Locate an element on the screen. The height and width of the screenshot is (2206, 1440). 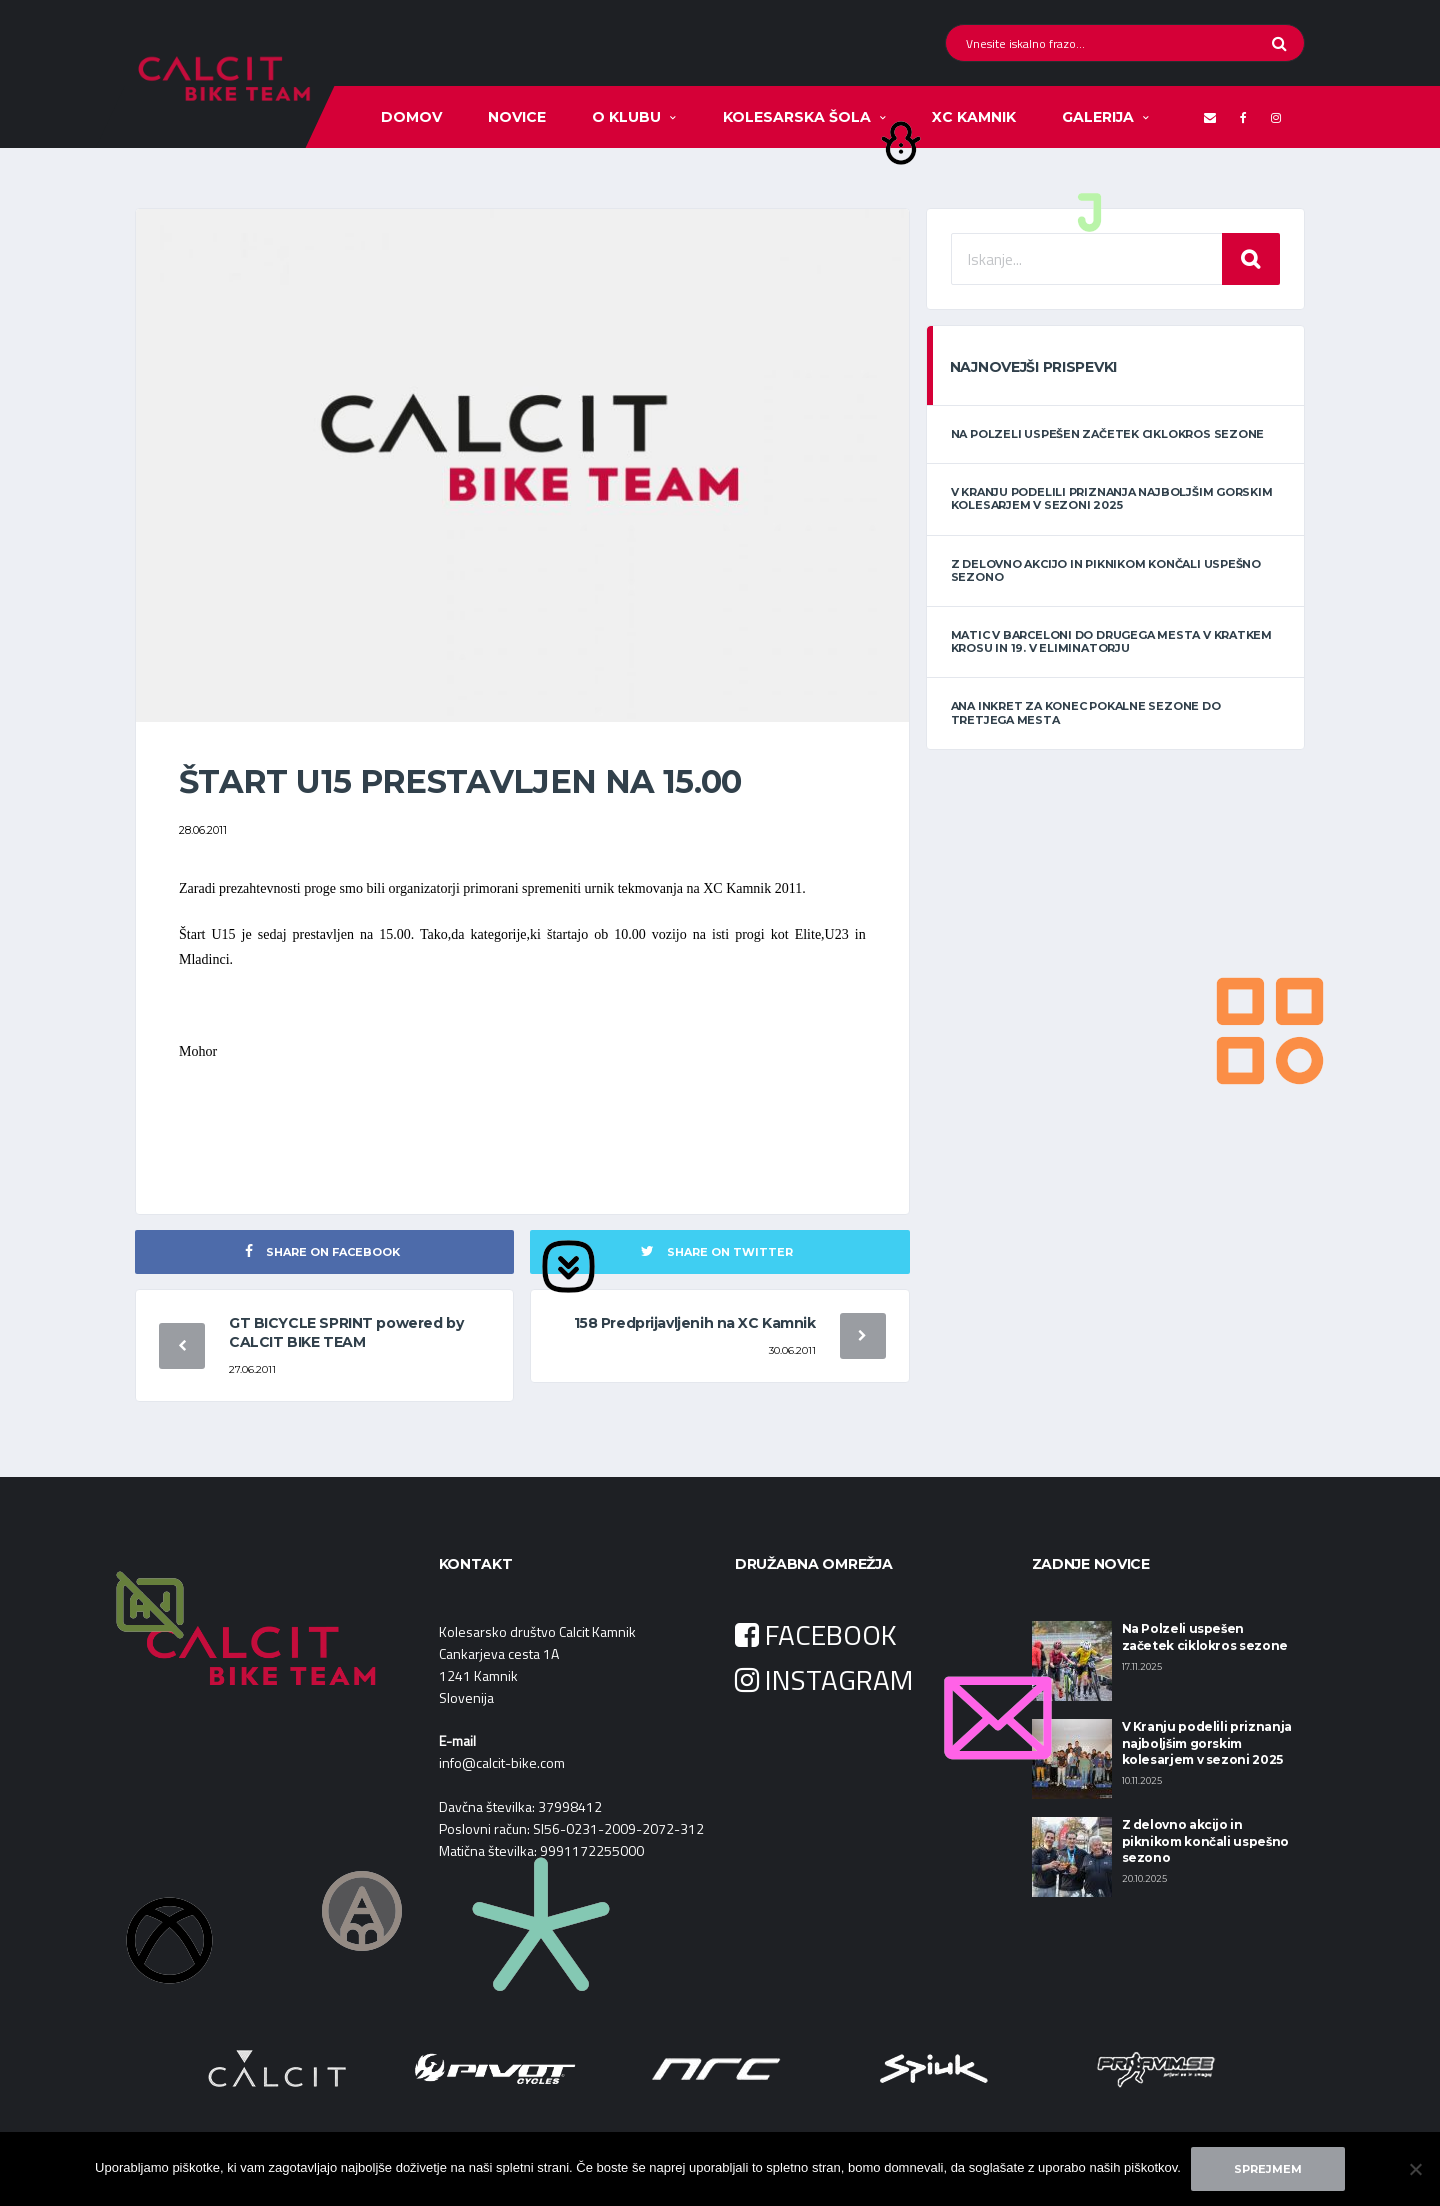
indicates a required field in a form is located at coordinates (541, 1926).